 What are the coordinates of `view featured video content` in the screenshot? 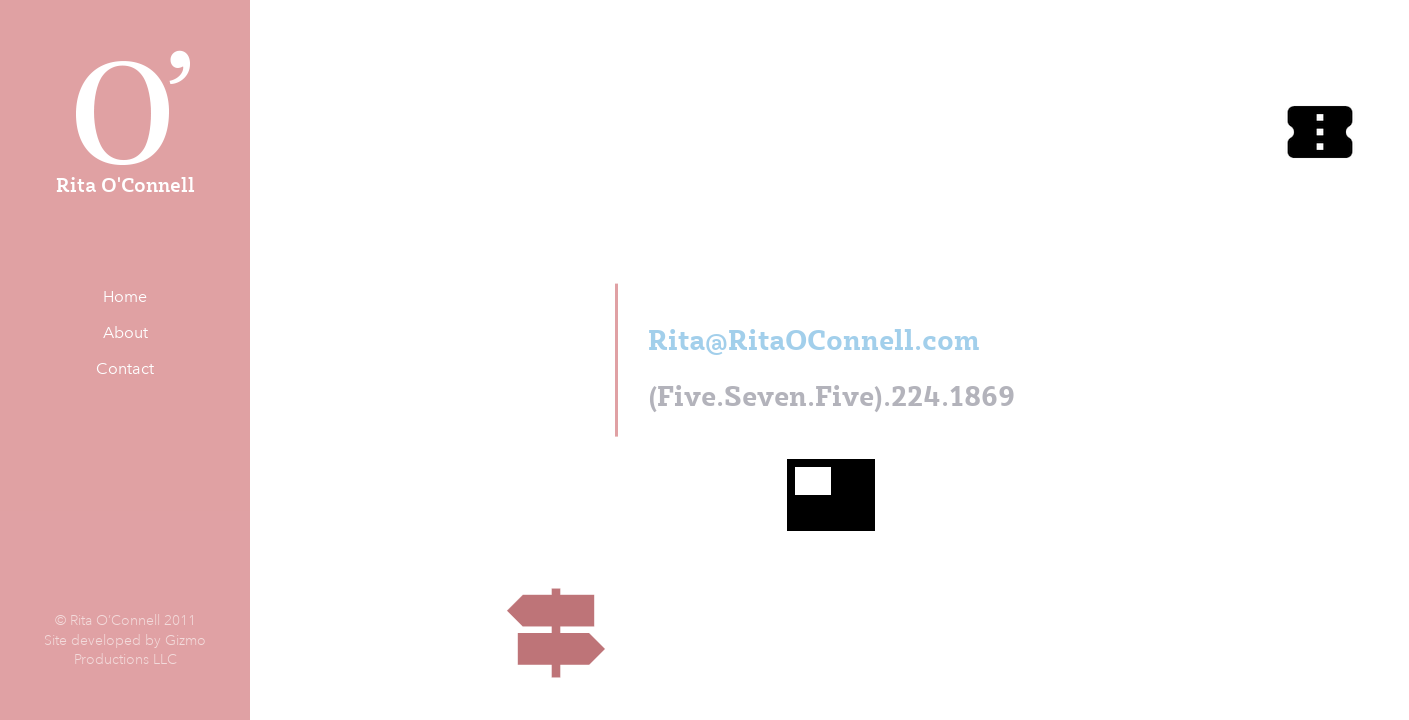 It's located at (831, 495).